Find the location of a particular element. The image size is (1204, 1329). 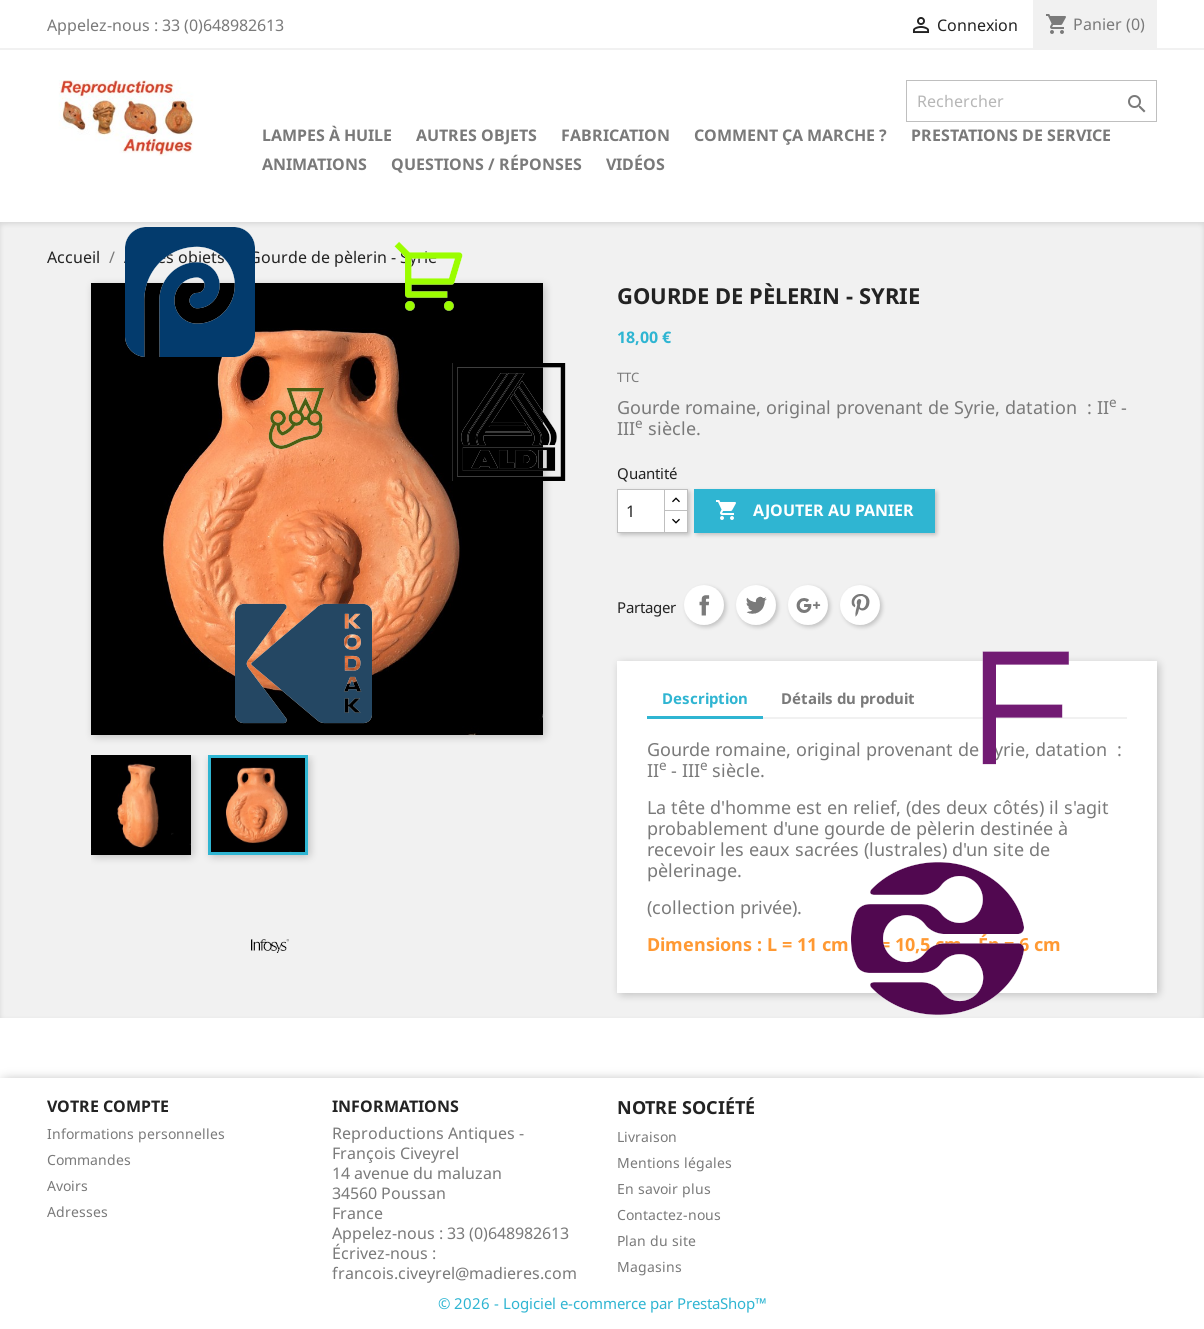

view your shopping cart is located at coordinates (431, 275).